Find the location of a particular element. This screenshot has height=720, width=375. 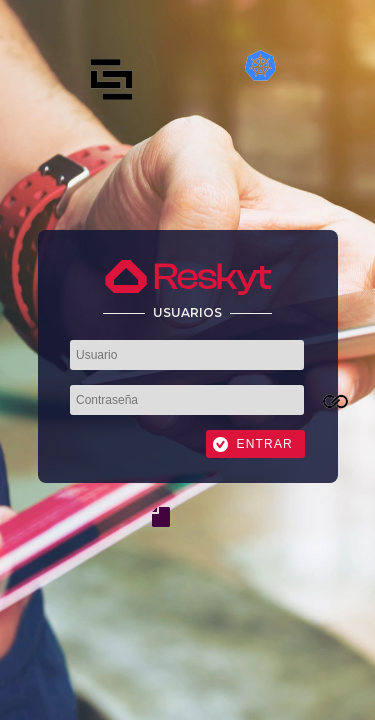

crayon brand logo is located at coordinates (335, 401).